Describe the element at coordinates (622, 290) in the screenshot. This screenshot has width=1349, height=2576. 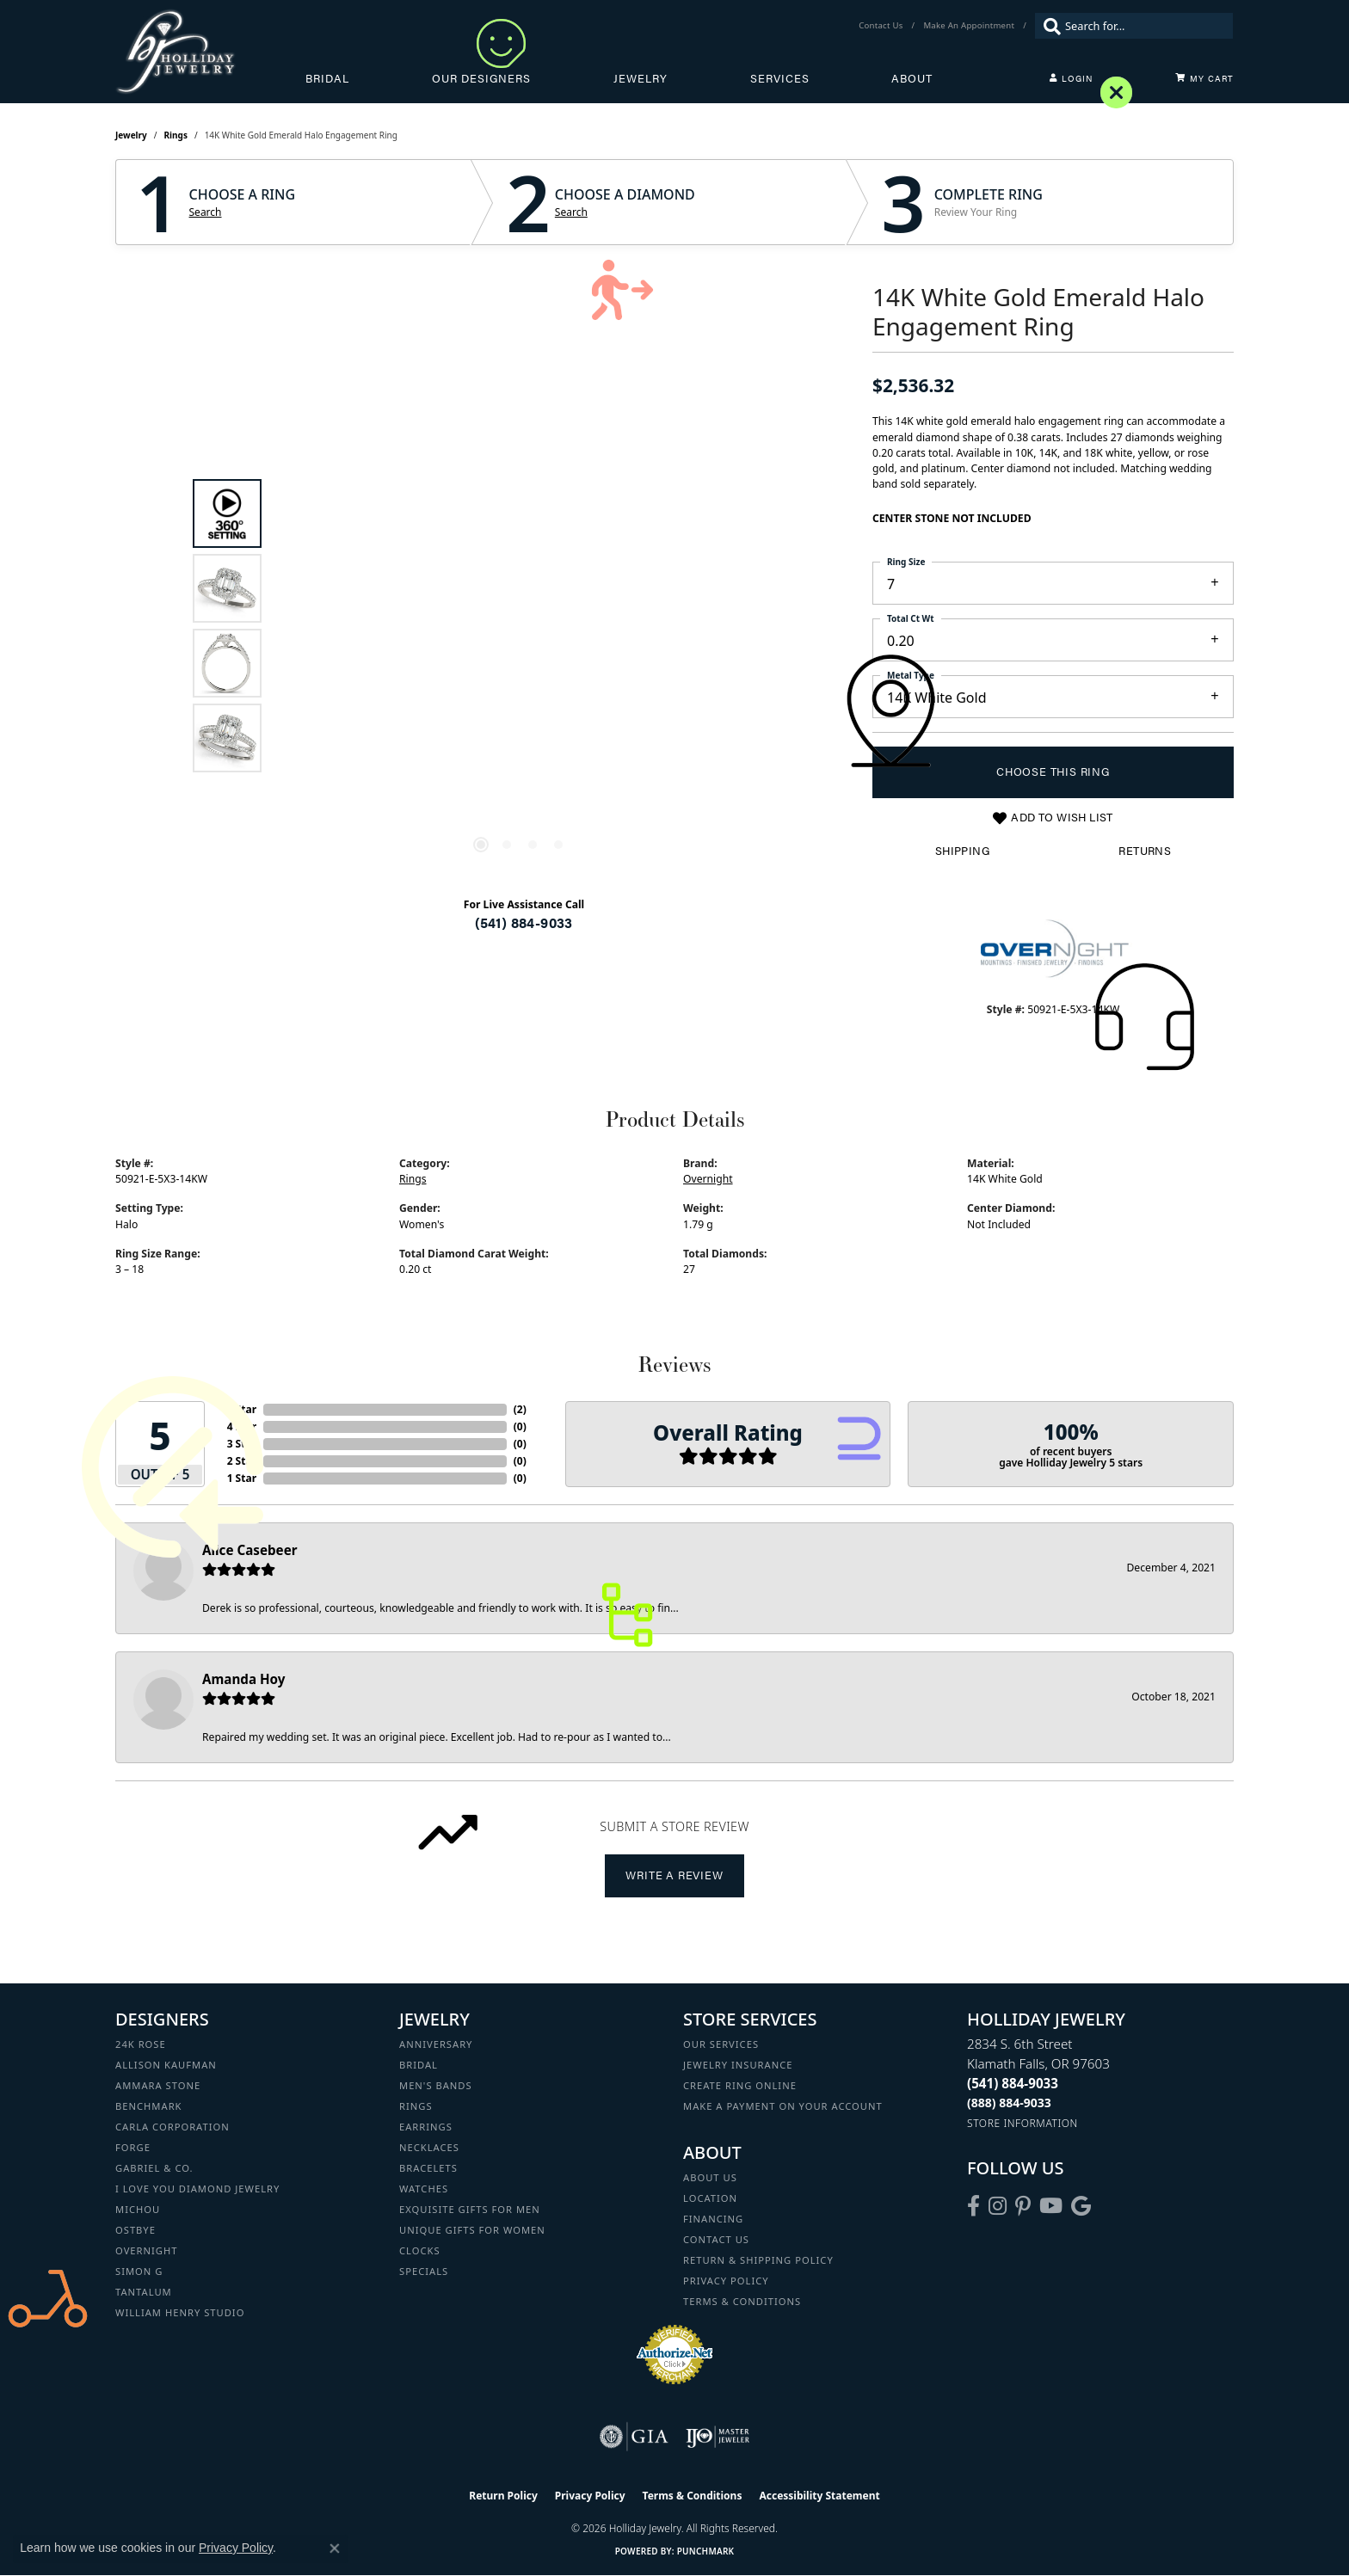
I see `exit or leave current area` at that location.